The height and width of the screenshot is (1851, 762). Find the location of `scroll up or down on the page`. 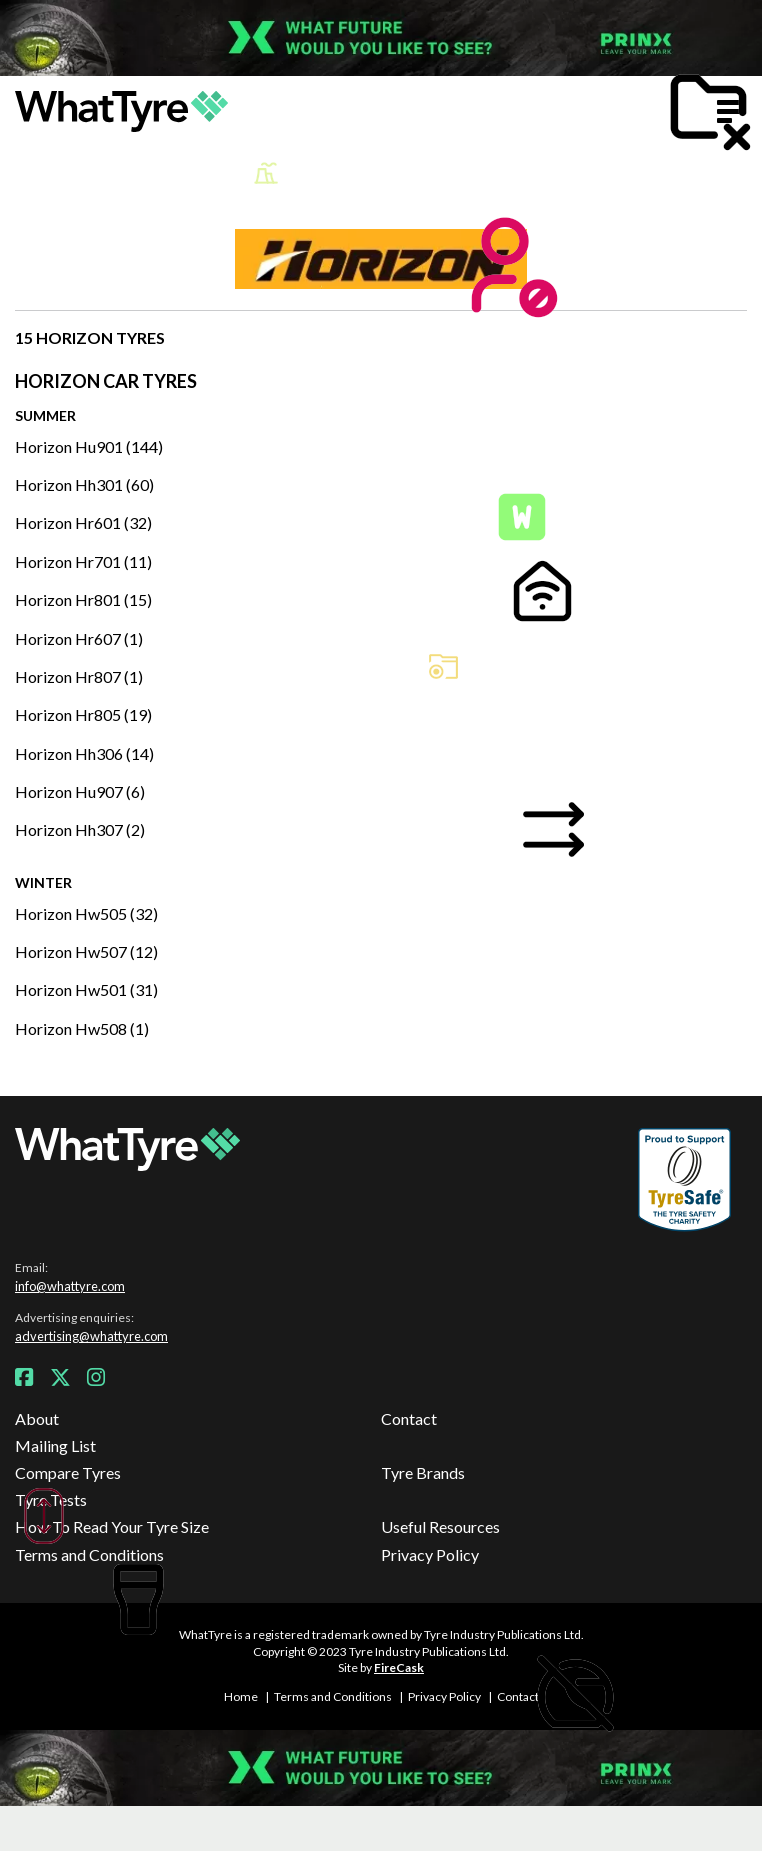

scroll up or down on the page is located at coordinates (44, 1516).